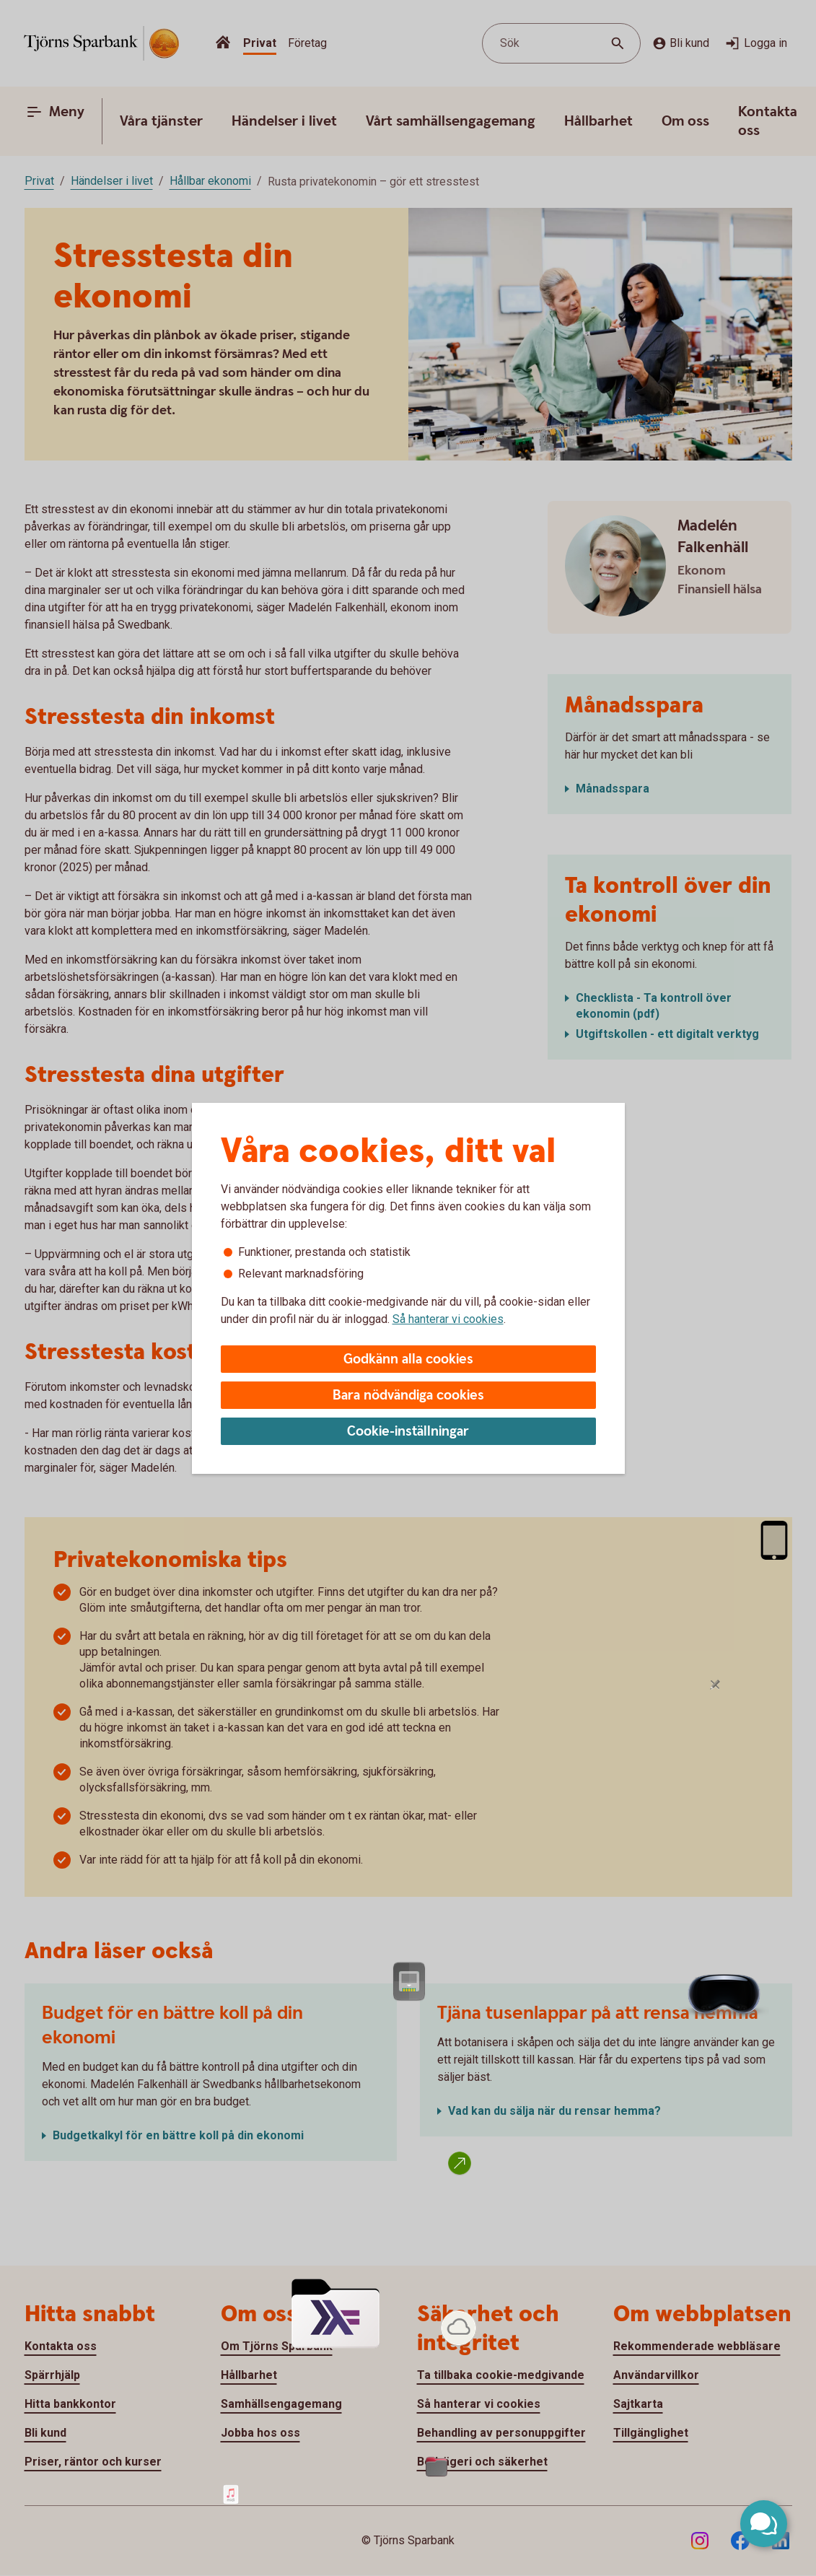 Image resolution: width=816 pixels, height=2576 pixels. Describe the element at coordinates (436, 2466) in the screenshot. I see `open a folder or directory` at that location.